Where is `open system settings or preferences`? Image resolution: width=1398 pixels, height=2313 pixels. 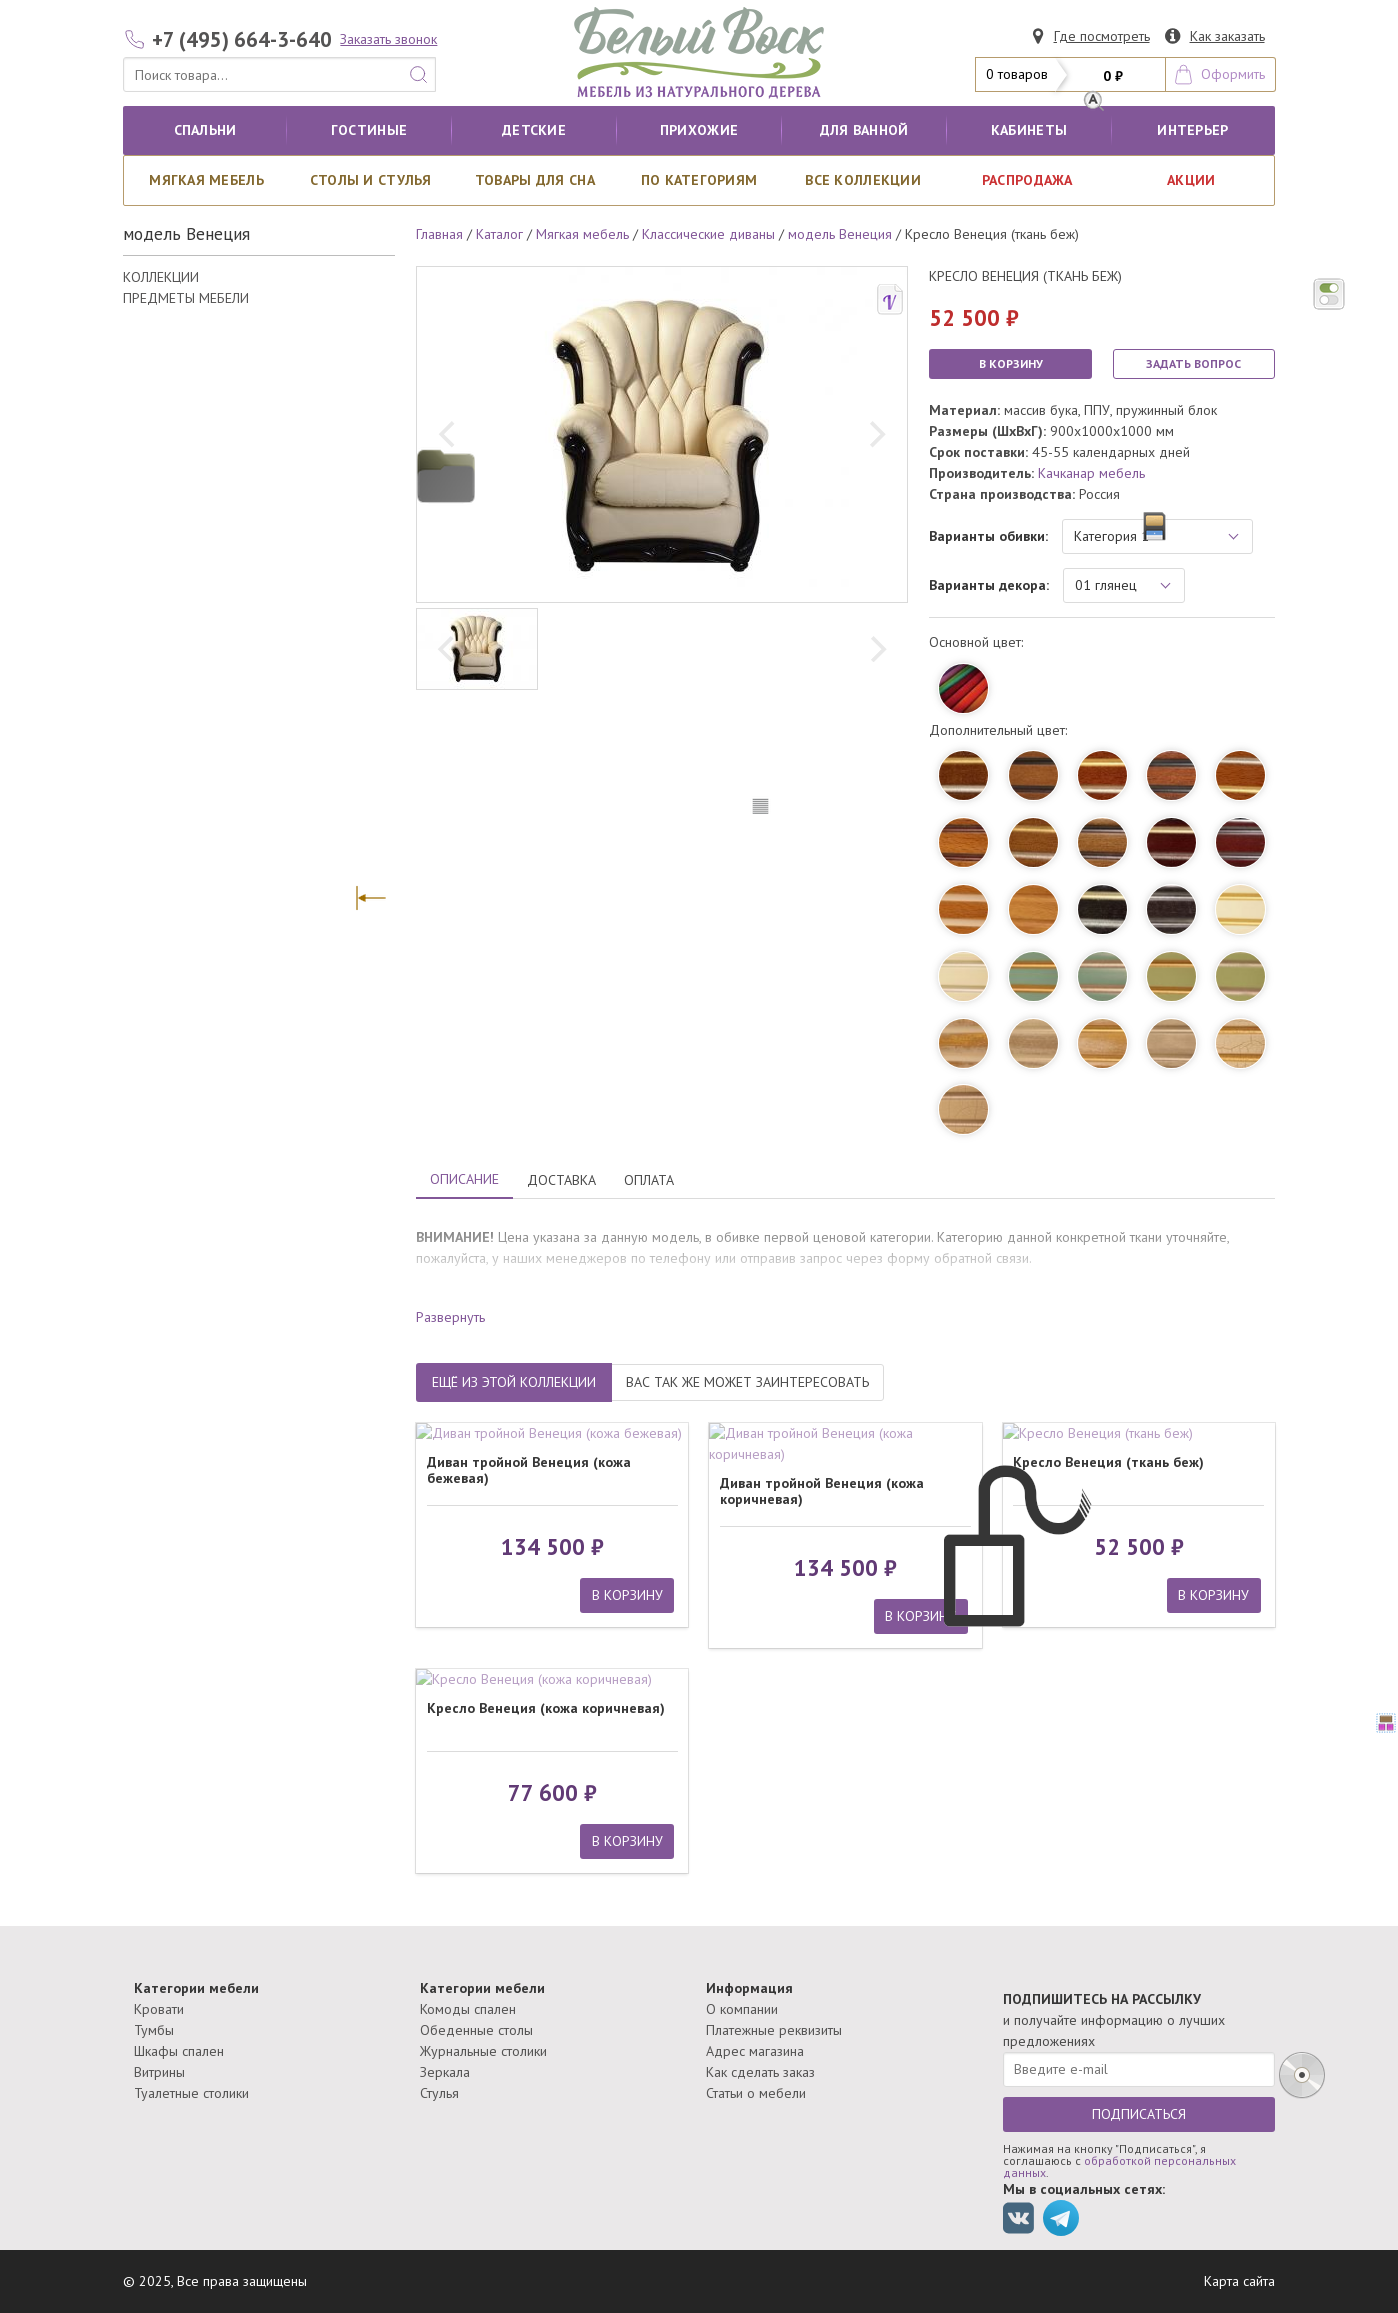
open system settings or preferences is located at coordinates (1329, 294).